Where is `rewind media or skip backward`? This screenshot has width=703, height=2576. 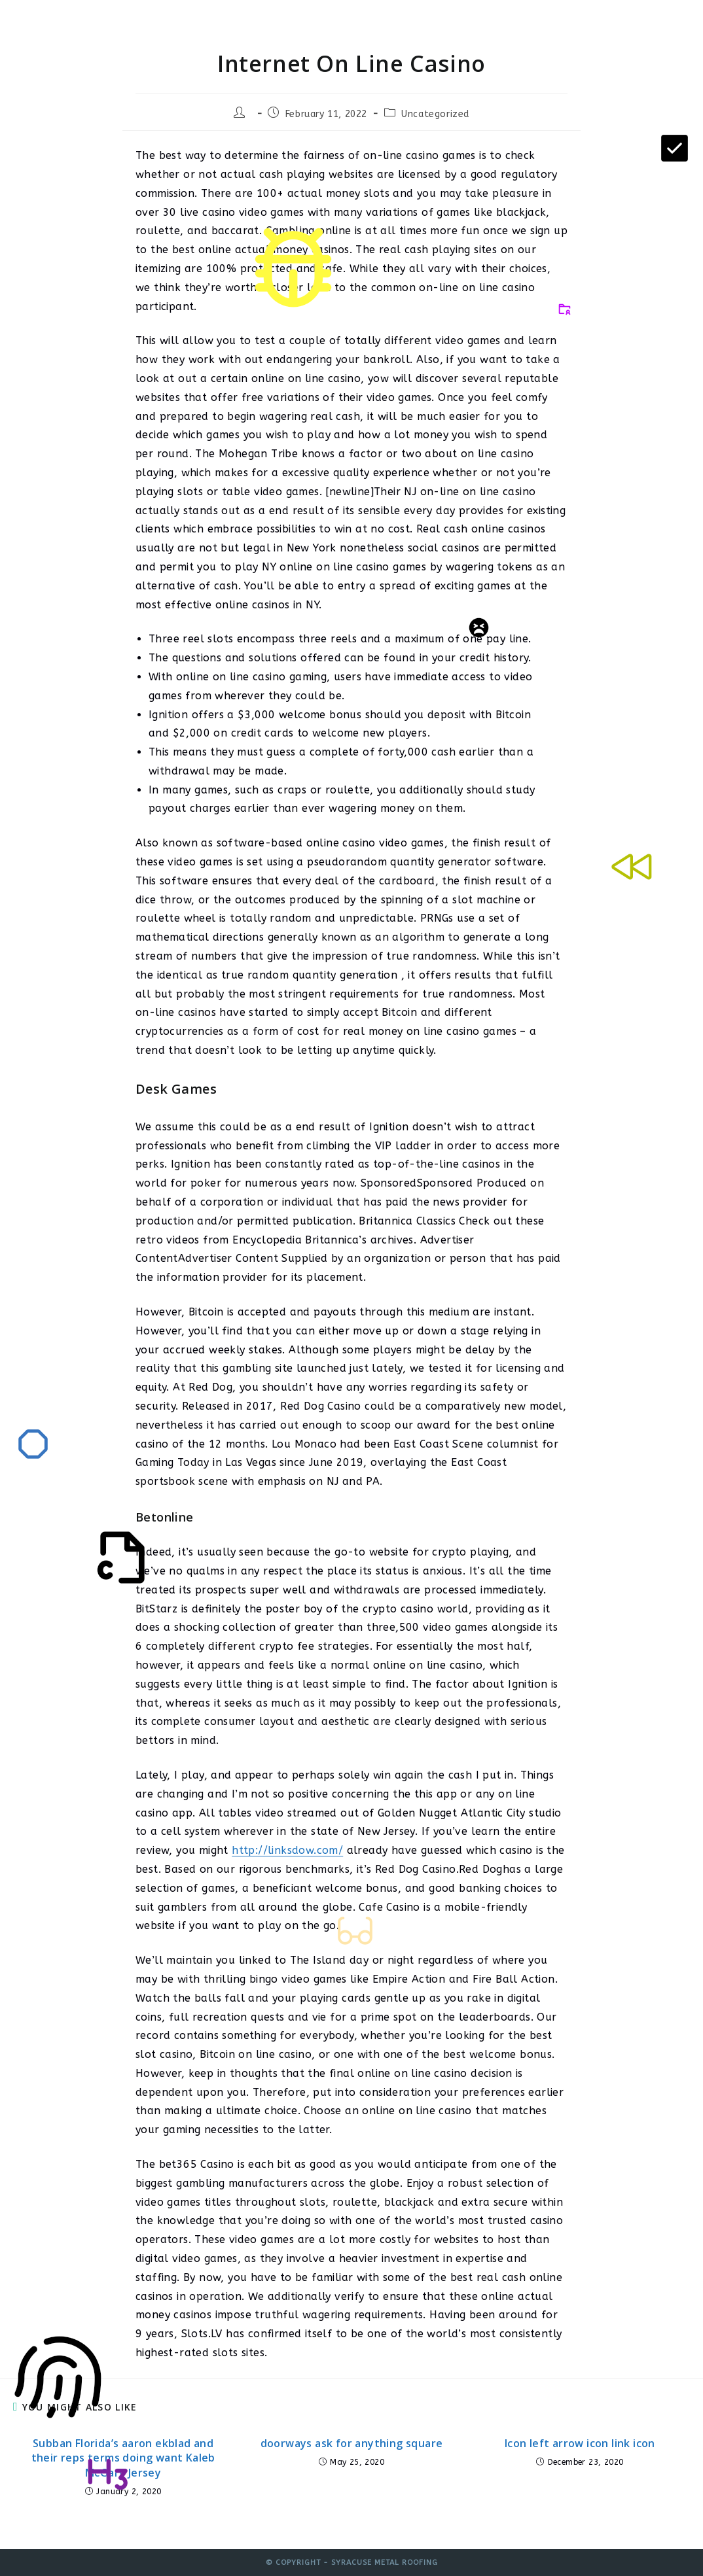
rewind media or skip backward is located at coordinates (633, 867).